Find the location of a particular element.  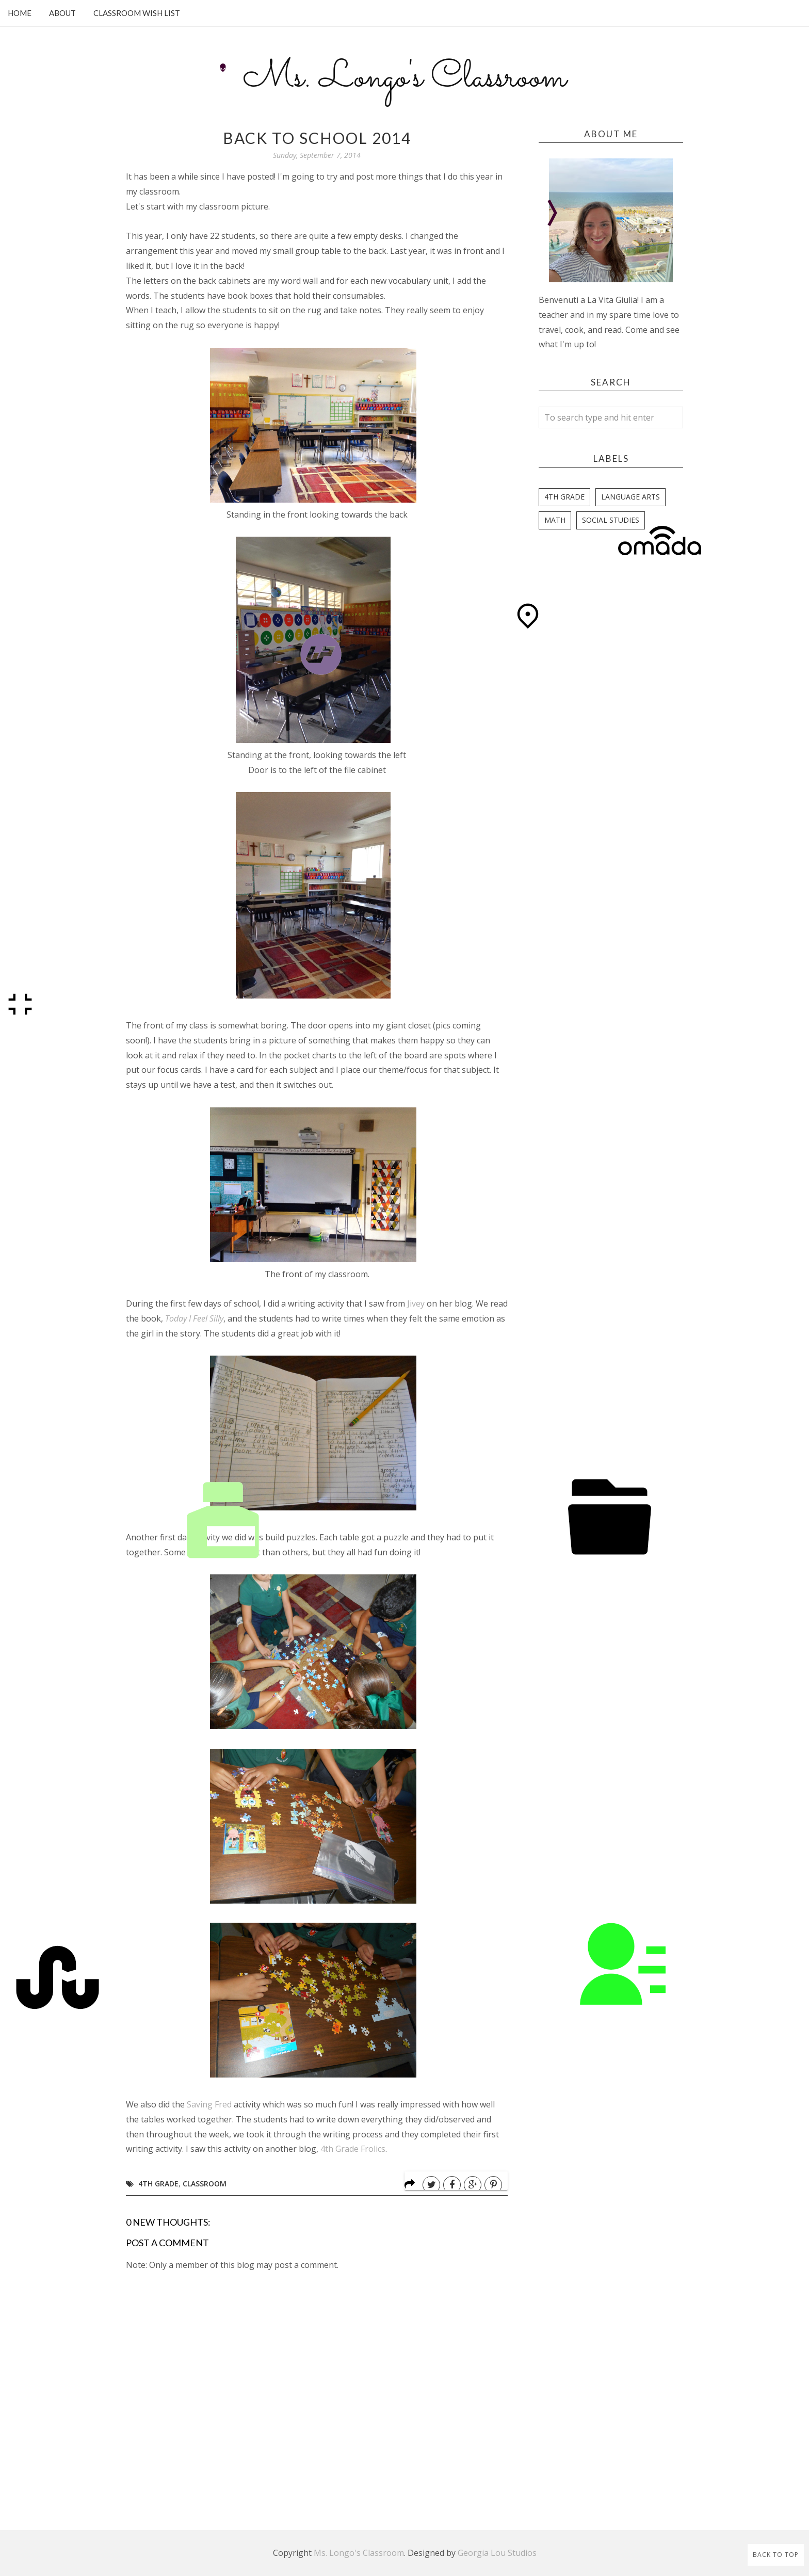

open folder to view contents is located at coordinates (609, 1517).